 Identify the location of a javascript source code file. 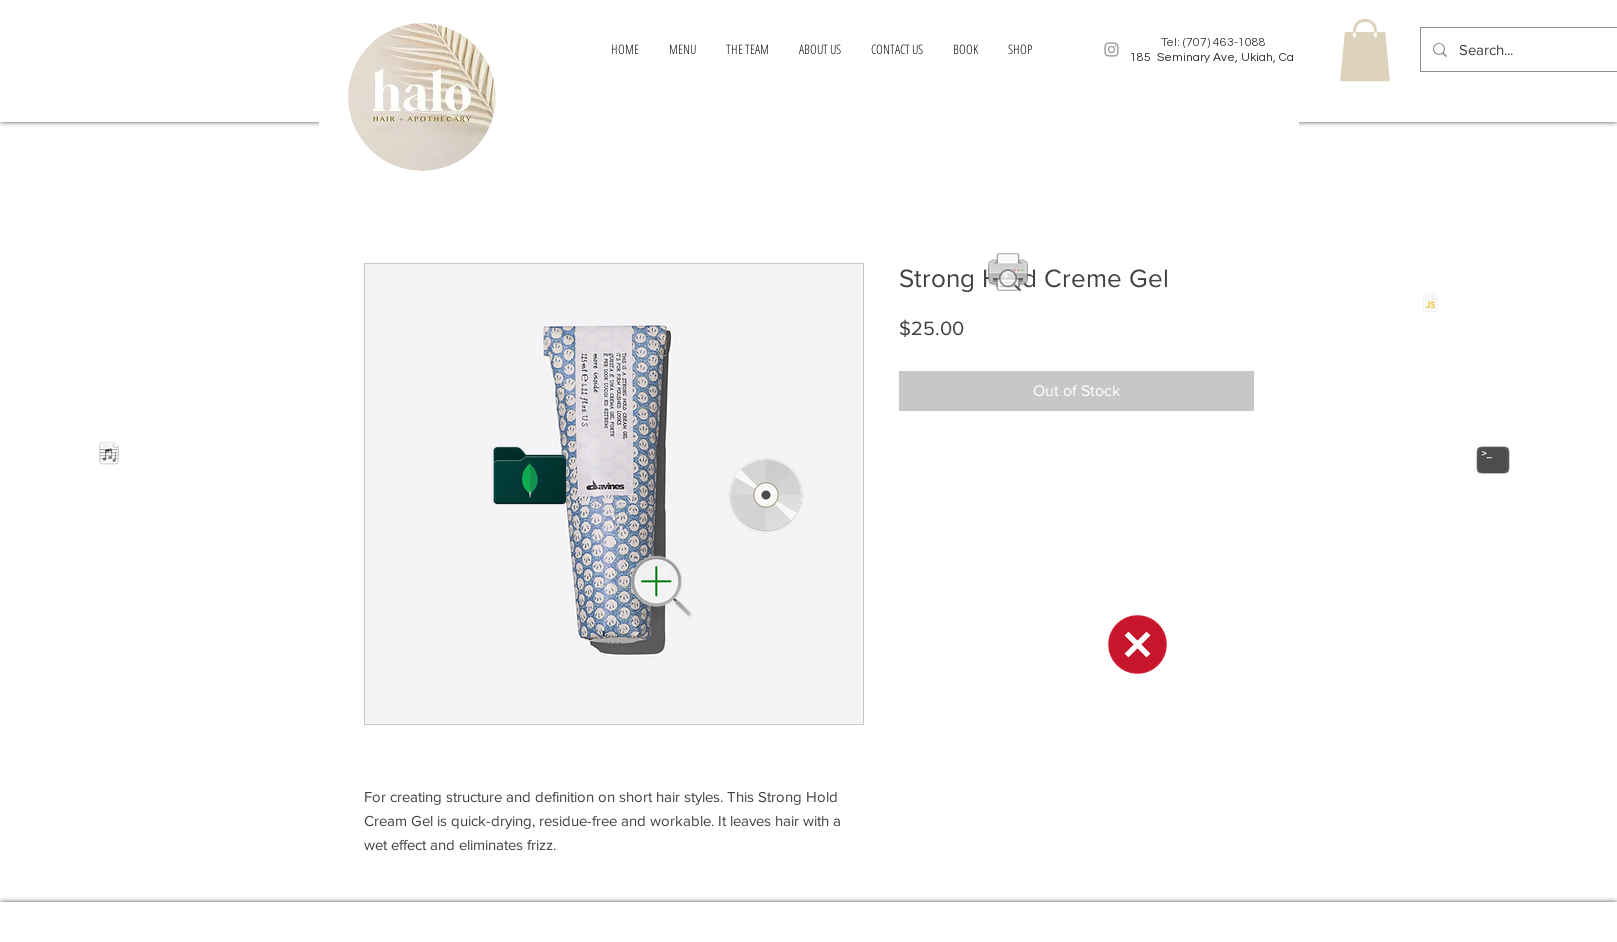
(1430, 302).